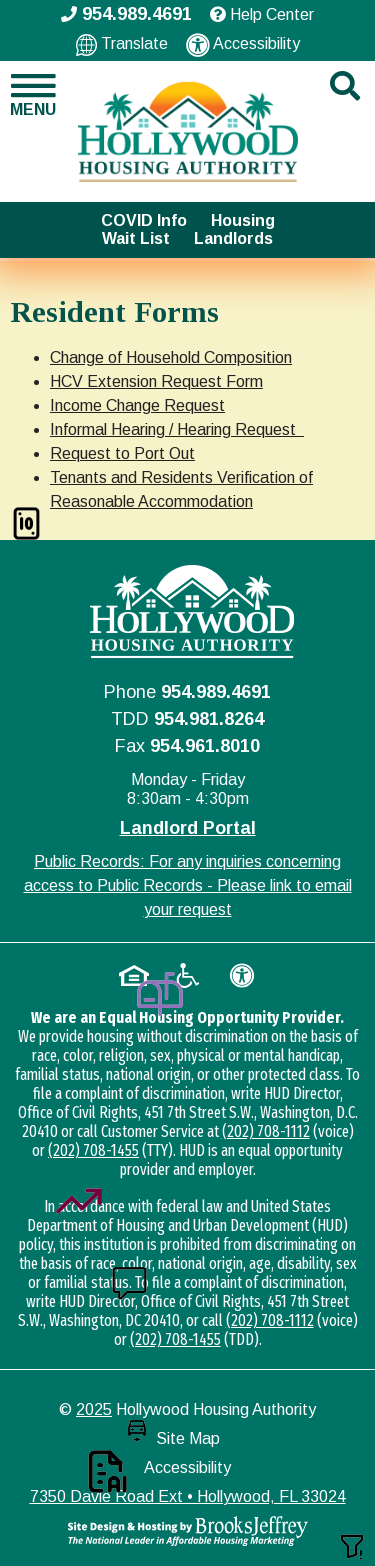 This screenshot has width=375, height=1566. What do you see at coordinates (79, 1201) in the screenshot?
I see `view trending or popular content` at bounding box center [79, 1201].